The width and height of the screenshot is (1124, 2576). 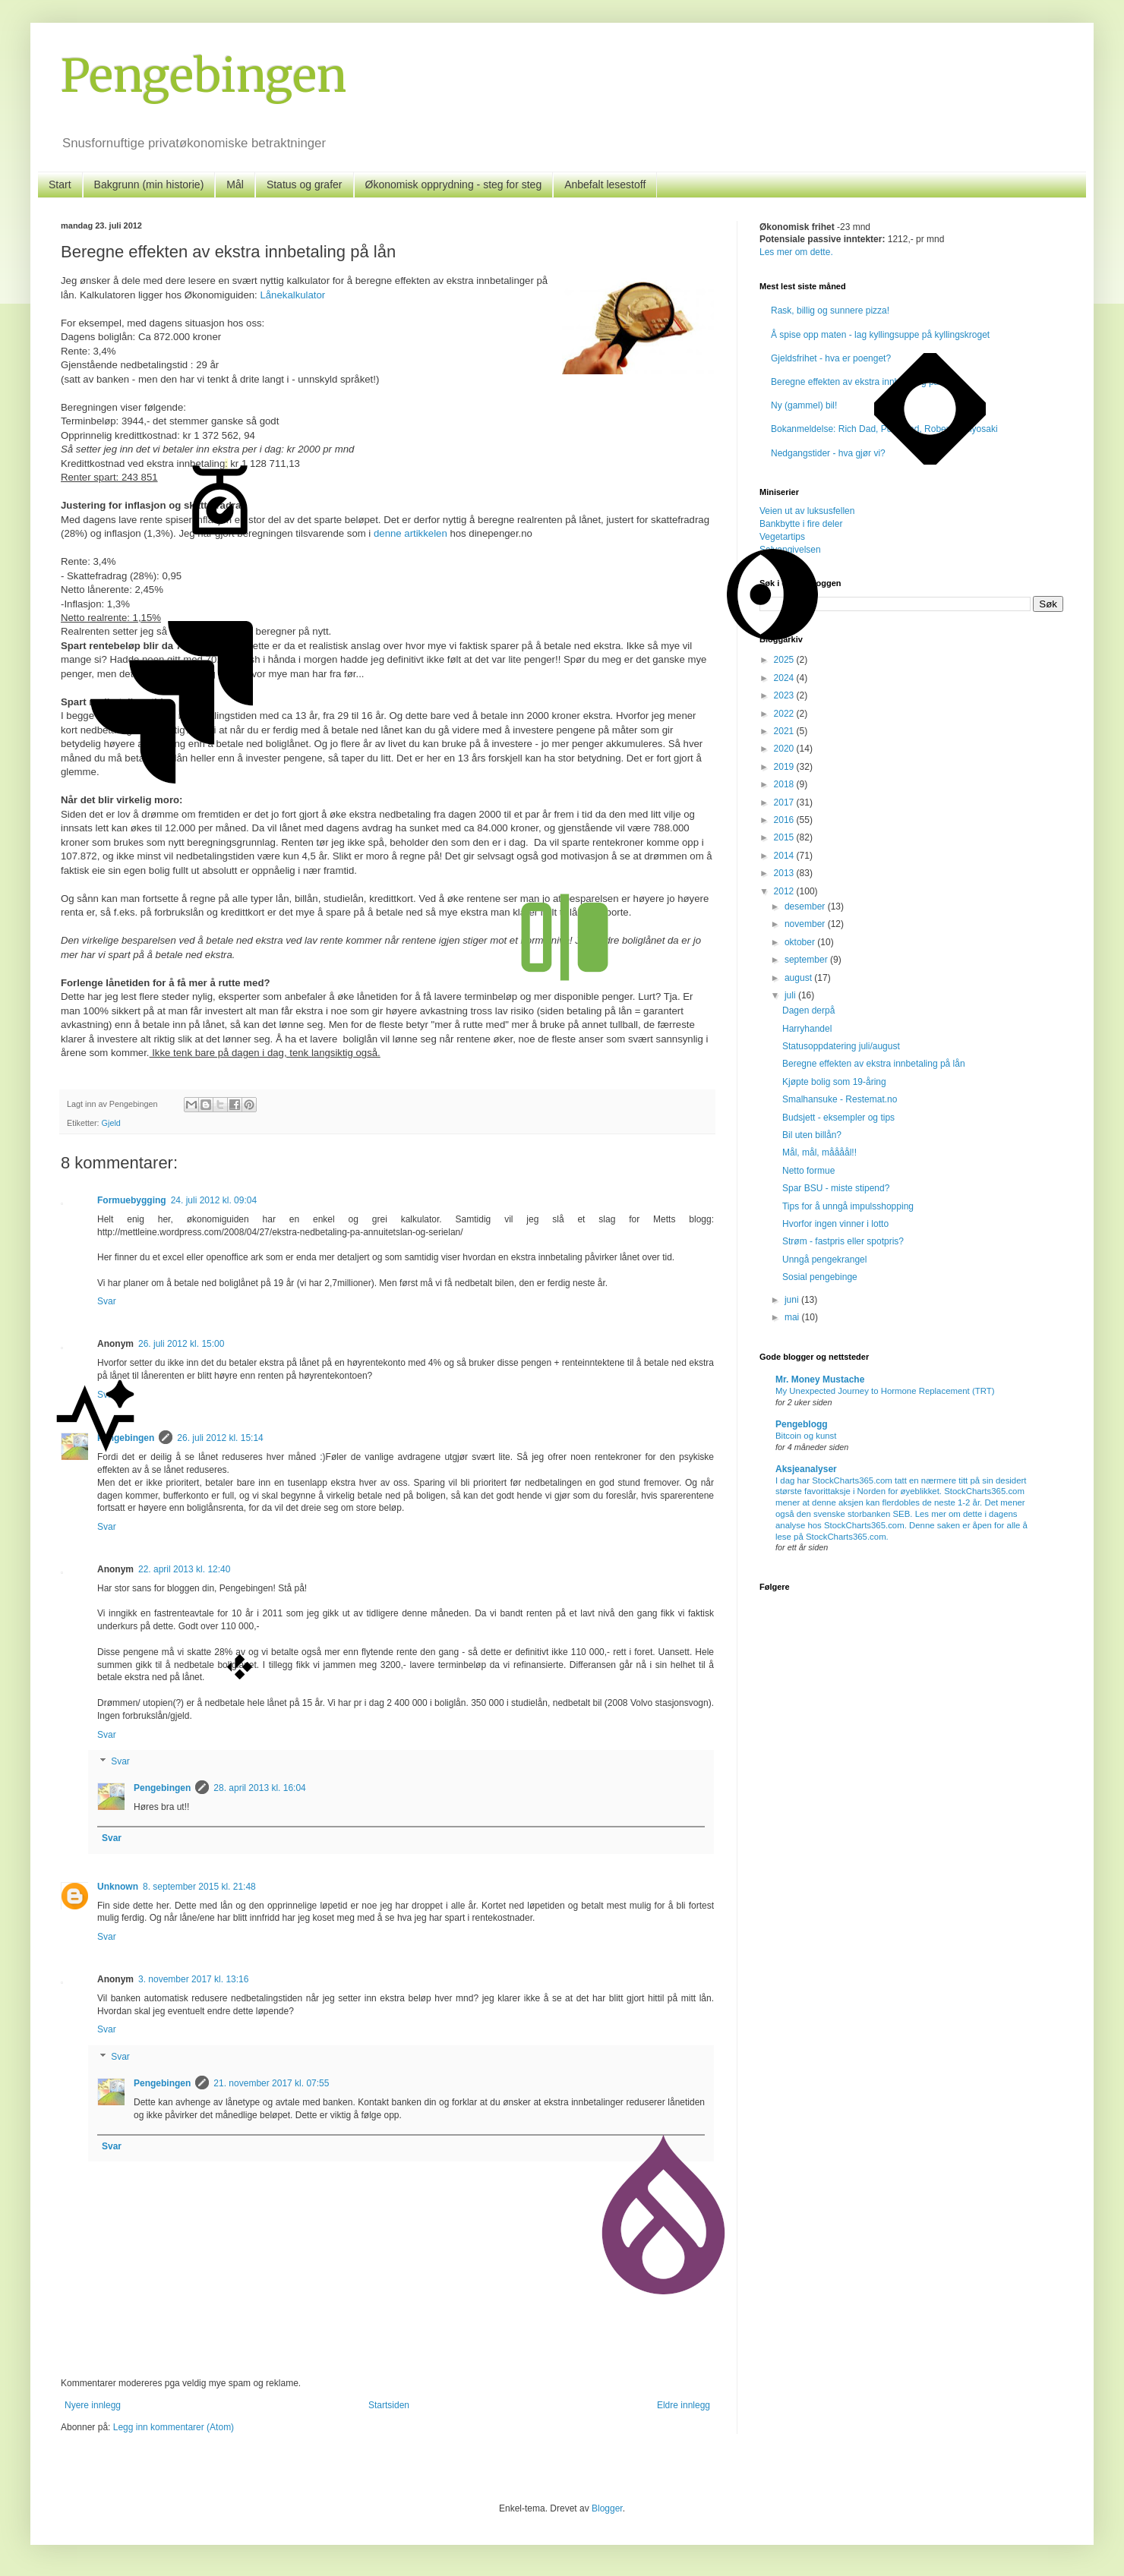 I want to click on open Jira project management, so click(x=172, y=702).